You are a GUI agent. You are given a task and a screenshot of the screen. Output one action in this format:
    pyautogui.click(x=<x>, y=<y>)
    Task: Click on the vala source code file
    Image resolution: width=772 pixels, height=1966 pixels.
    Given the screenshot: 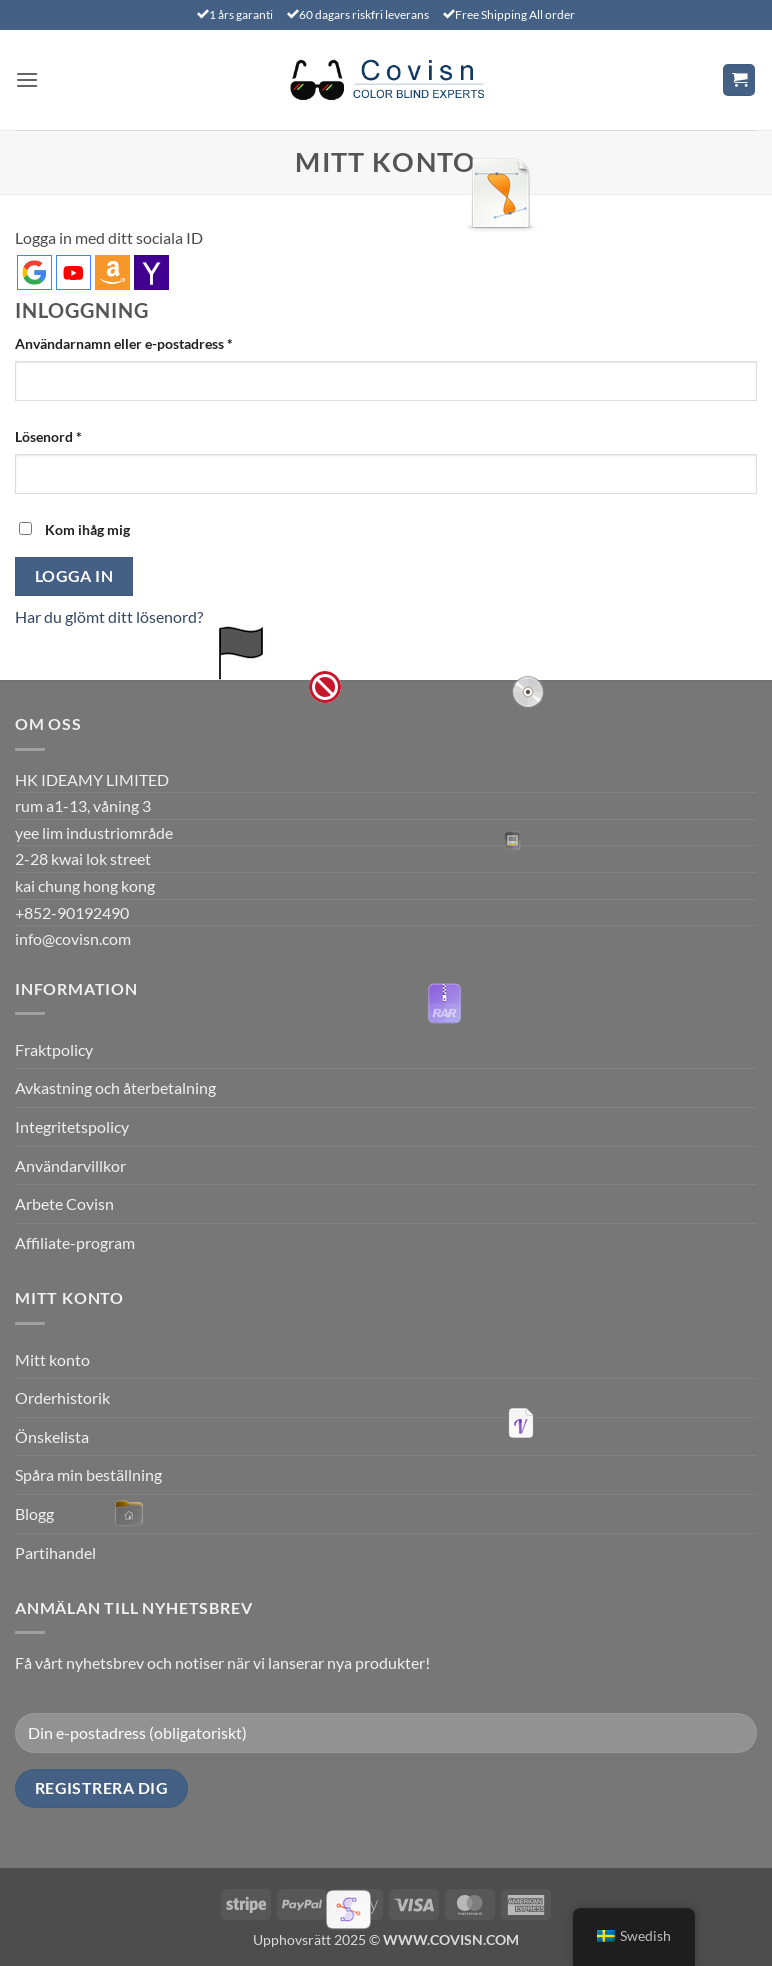 What is the action you would take?
    pyautogui.click(x=521, y=1423)
    